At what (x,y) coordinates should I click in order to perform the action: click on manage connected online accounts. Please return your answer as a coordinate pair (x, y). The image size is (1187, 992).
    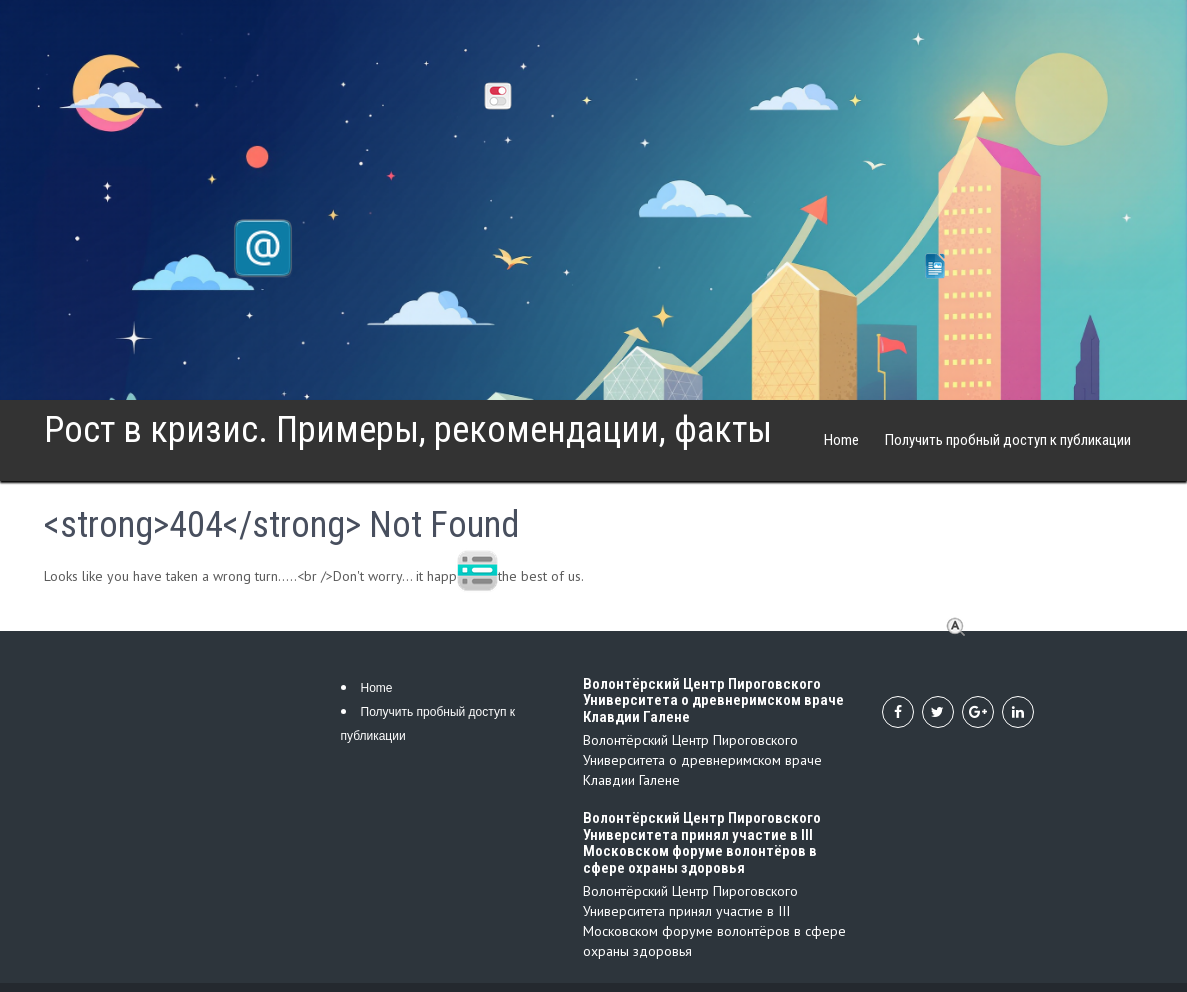
    Looking at the image, I should click on (263, 248).